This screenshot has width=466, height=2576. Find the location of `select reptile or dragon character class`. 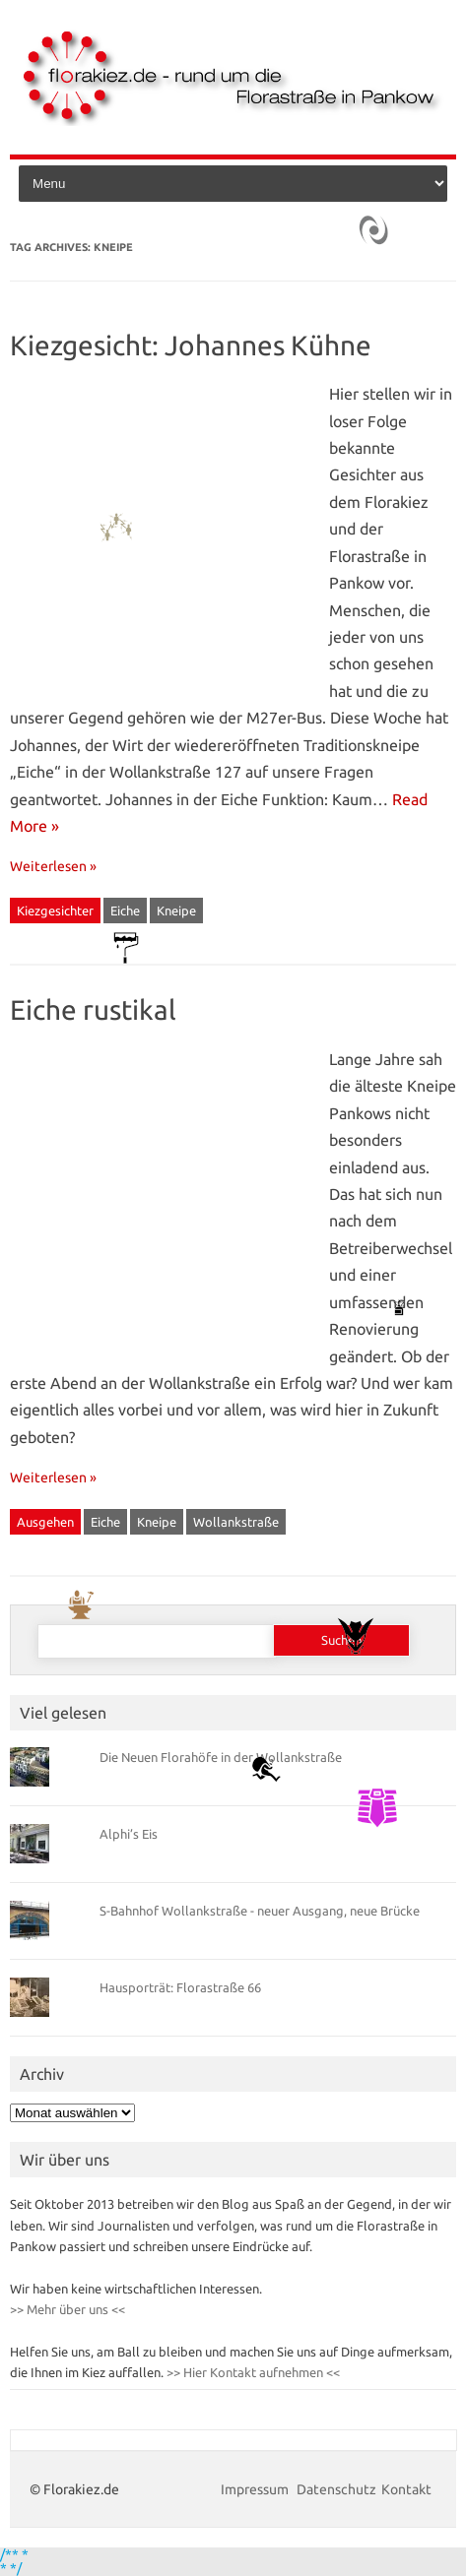

select reptile or dragon character class is located at coordinates (356, 1636).